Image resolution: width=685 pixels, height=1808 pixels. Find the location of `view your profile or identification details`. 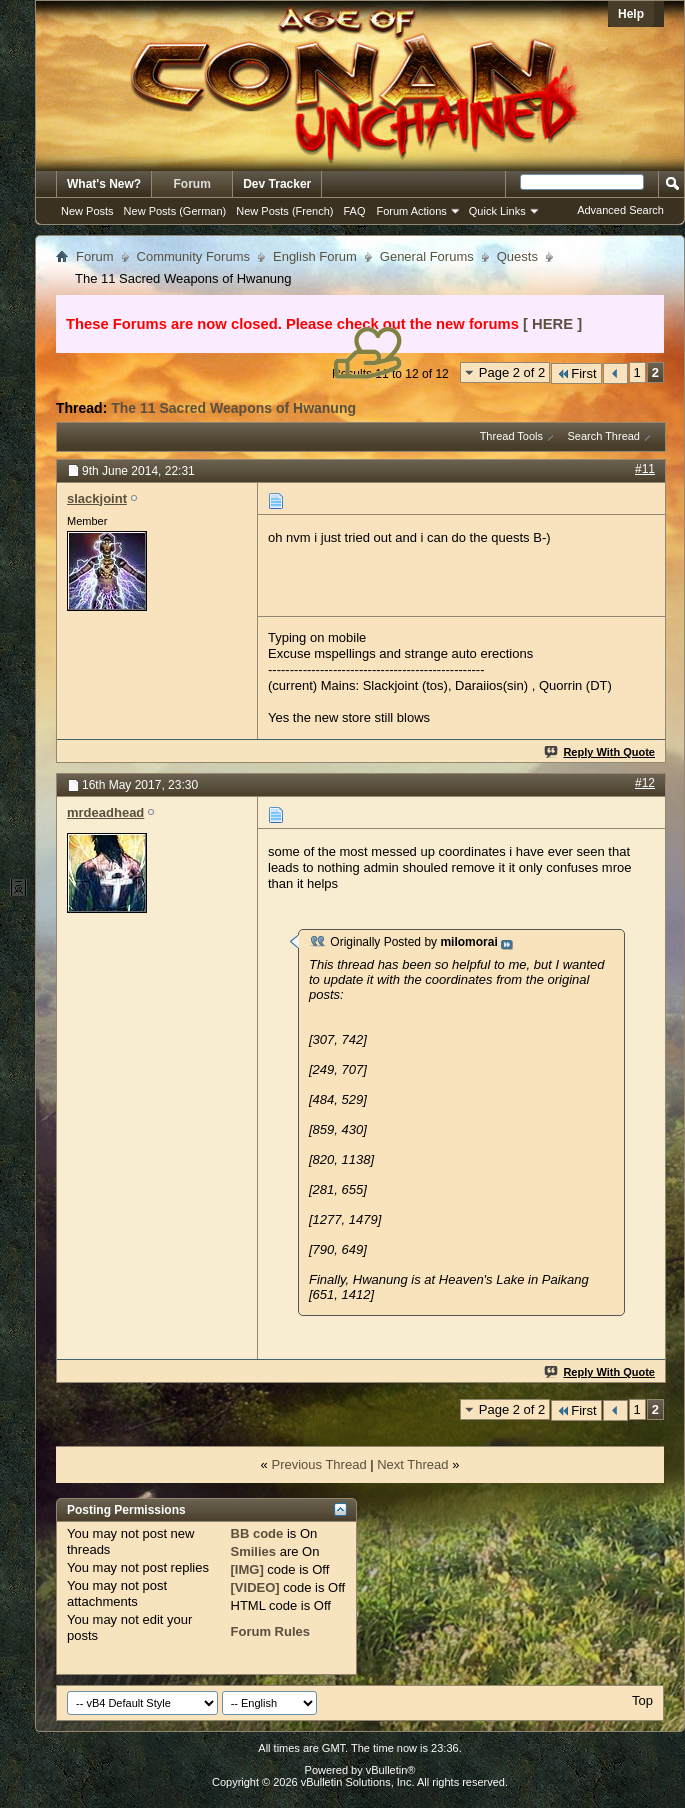

view your profile or identification details is located at coordinates (18, 887).